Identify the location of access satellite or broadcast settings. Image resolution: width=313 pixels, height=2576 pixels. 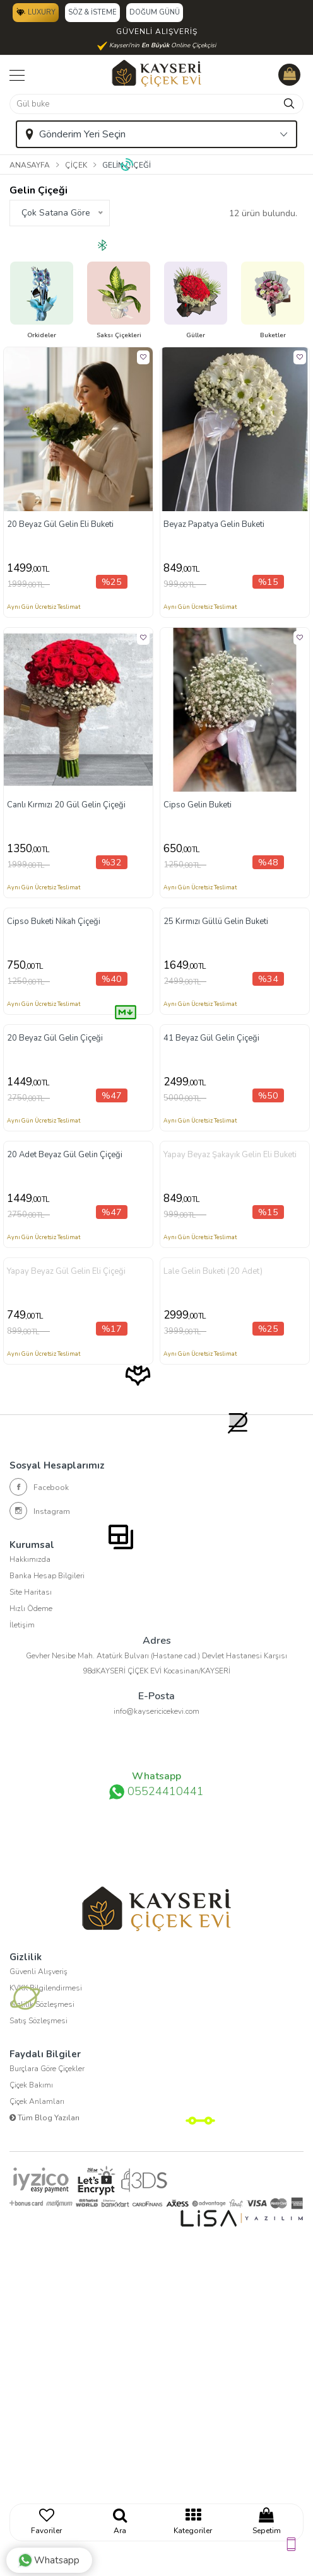
(127, 165).